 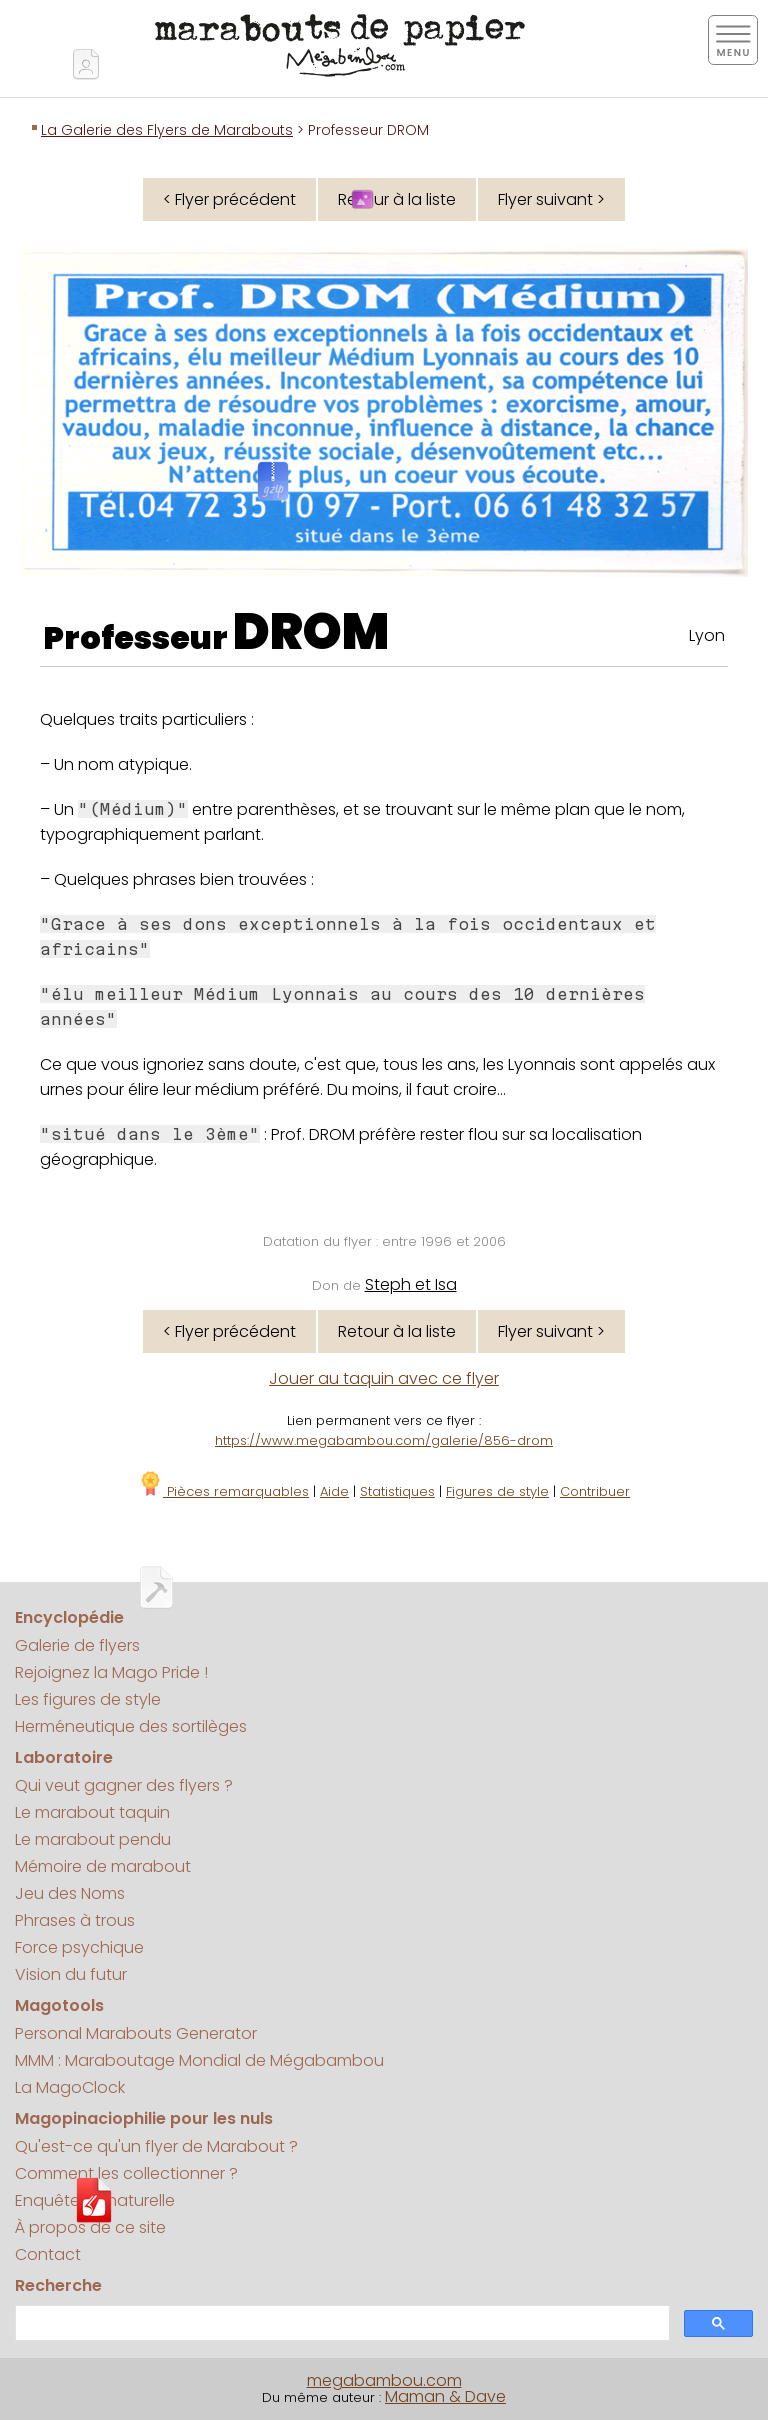 What do you see at coordinates (273, 481) in the screenshot?
I see `a gzip compressed archive file` at bounding box center [273, 481].